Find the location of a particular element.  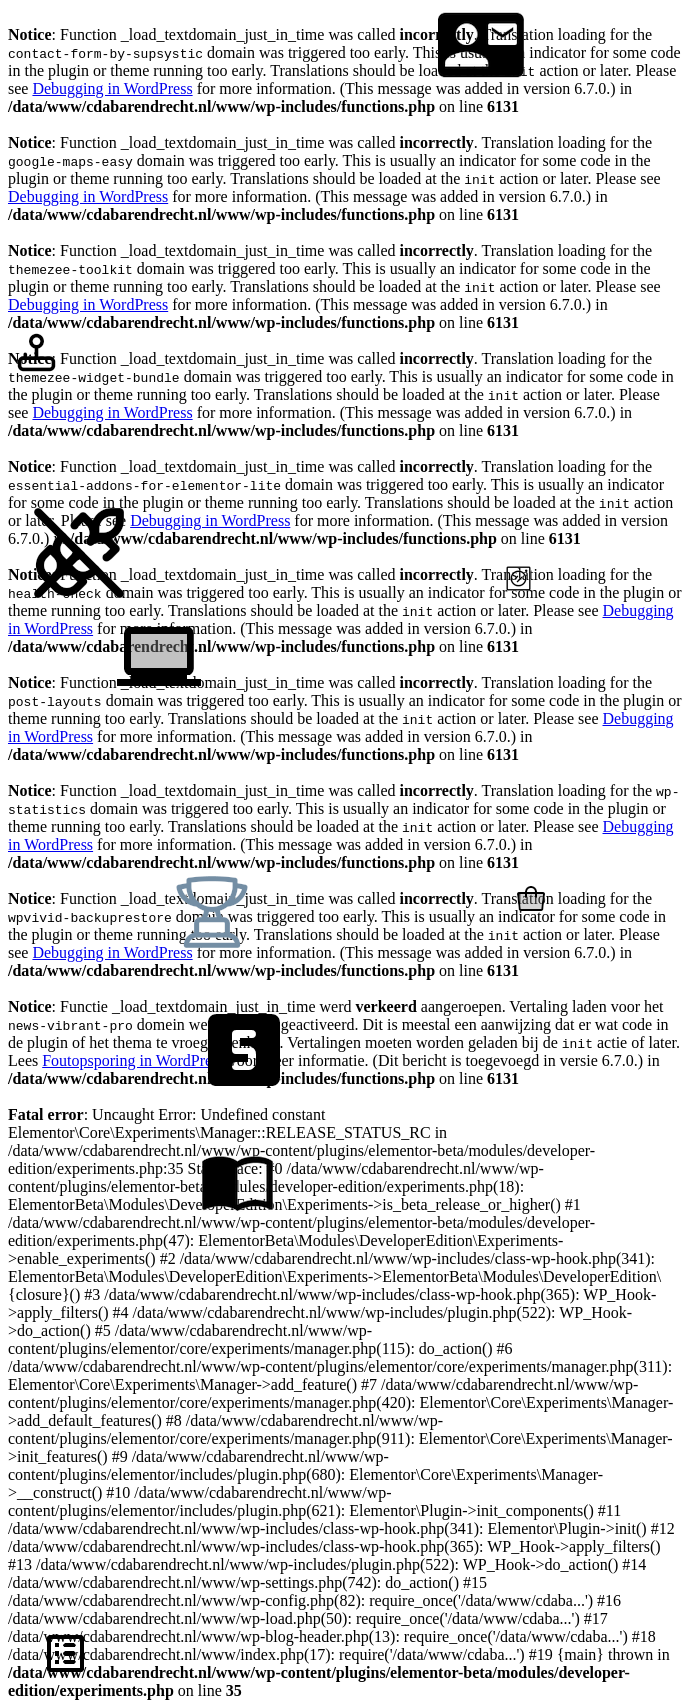

view contact email information is located at coordinates (481, 45).